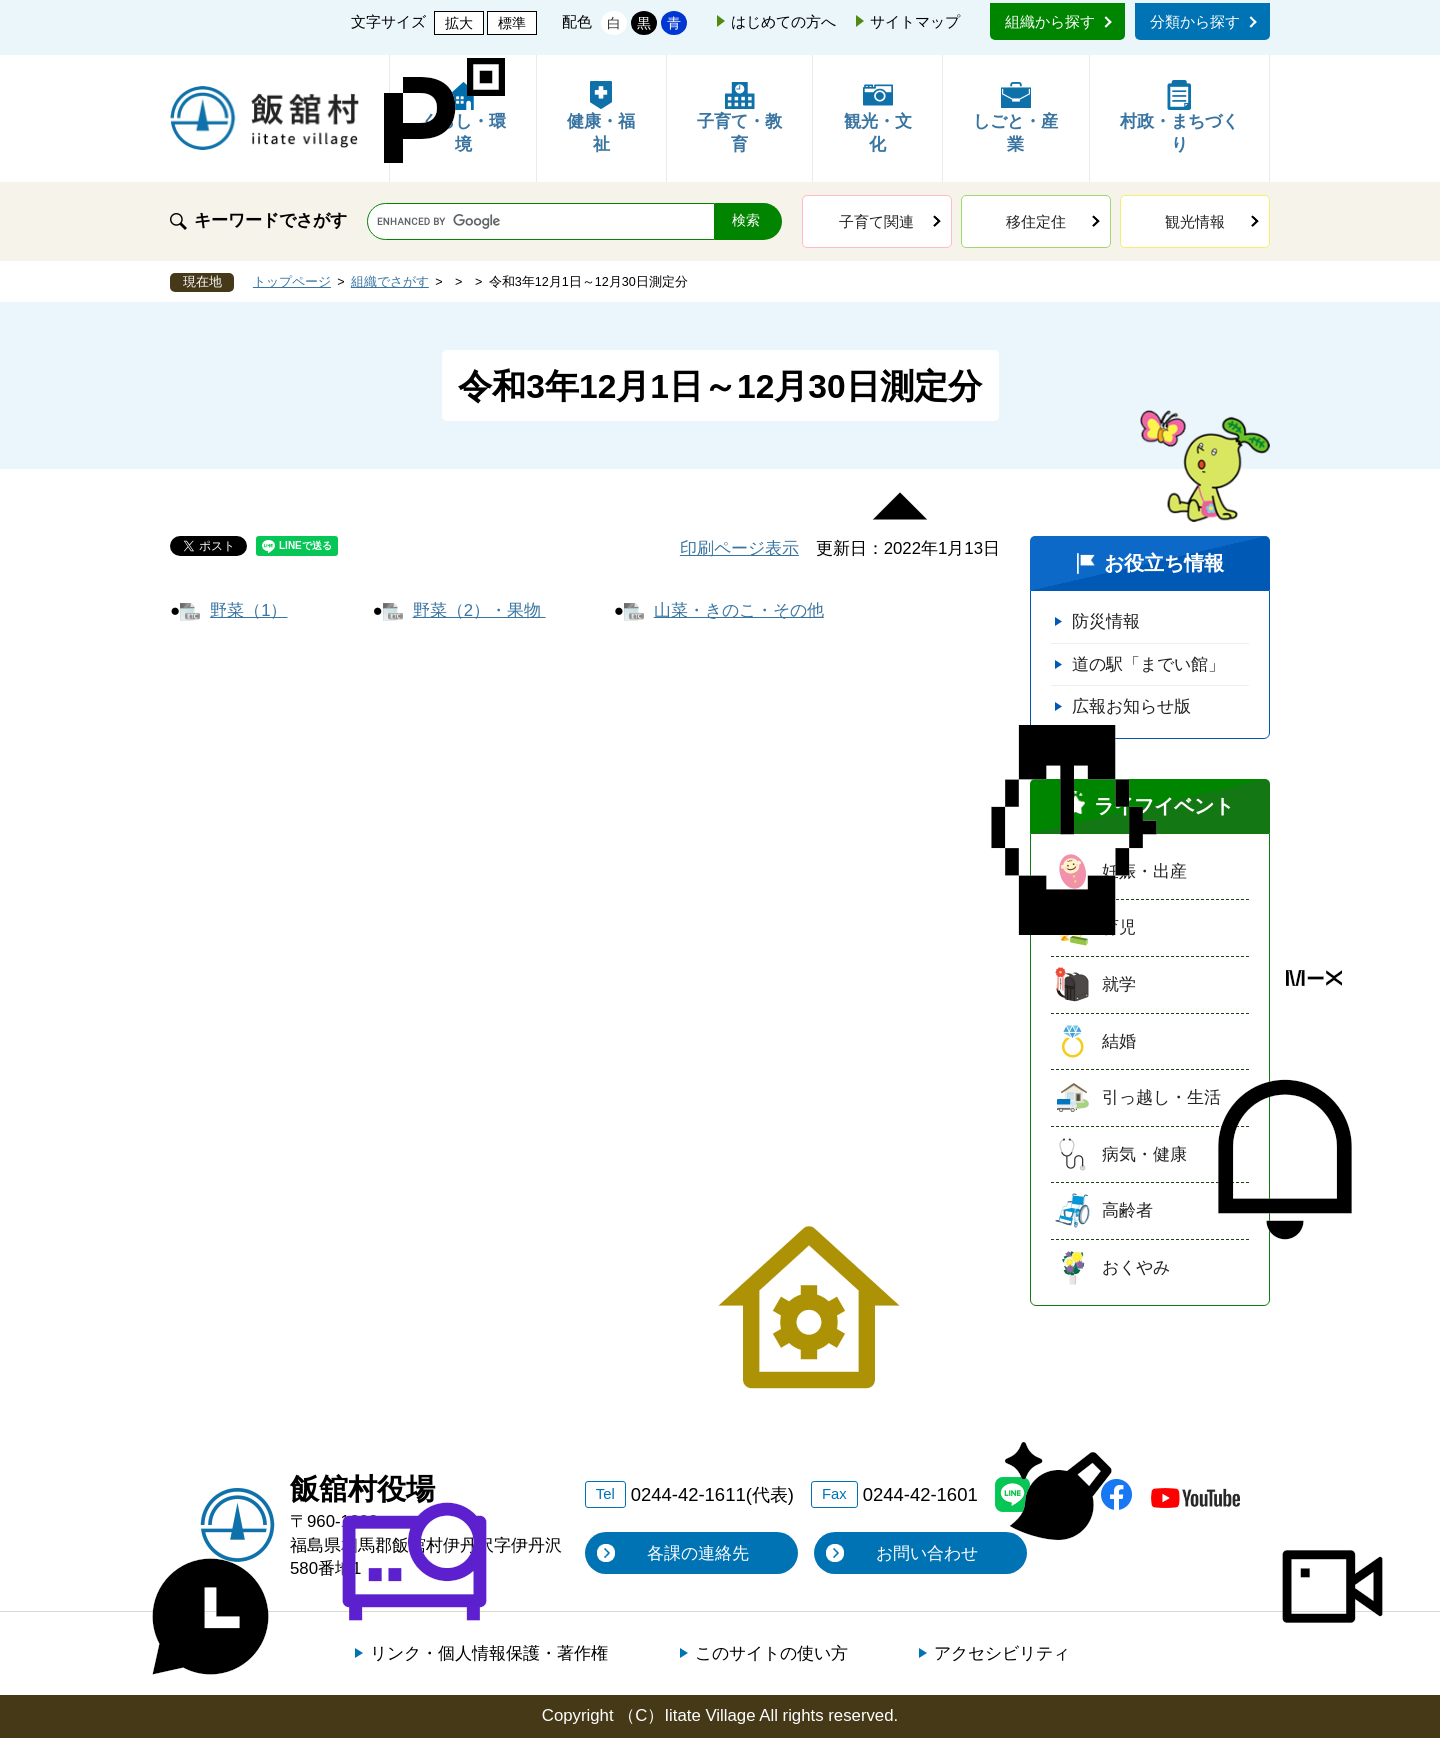  Describe the element at coordinates (414, 1561) in the screenshot. I see `start a presentation or slideshow` at that location.